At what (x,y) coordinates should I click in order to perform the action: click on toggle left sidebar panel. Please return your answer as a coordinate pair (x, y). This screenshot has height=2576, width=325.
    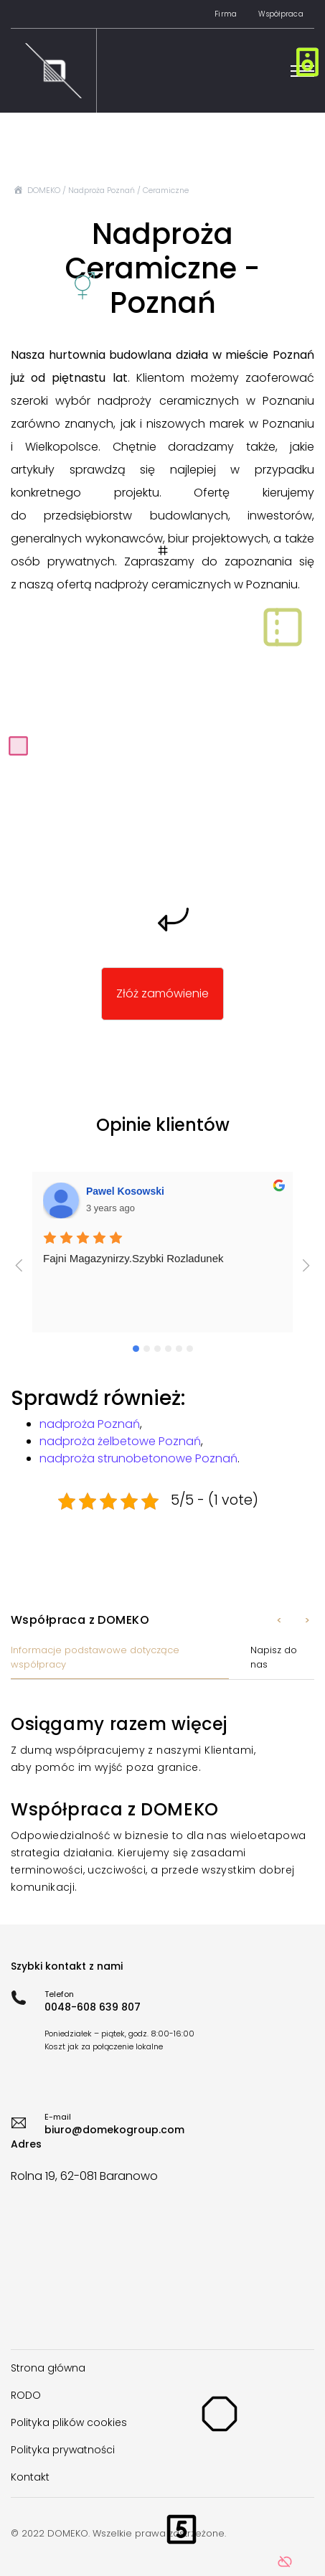
    Looking at the image, I should click on (283, 627).